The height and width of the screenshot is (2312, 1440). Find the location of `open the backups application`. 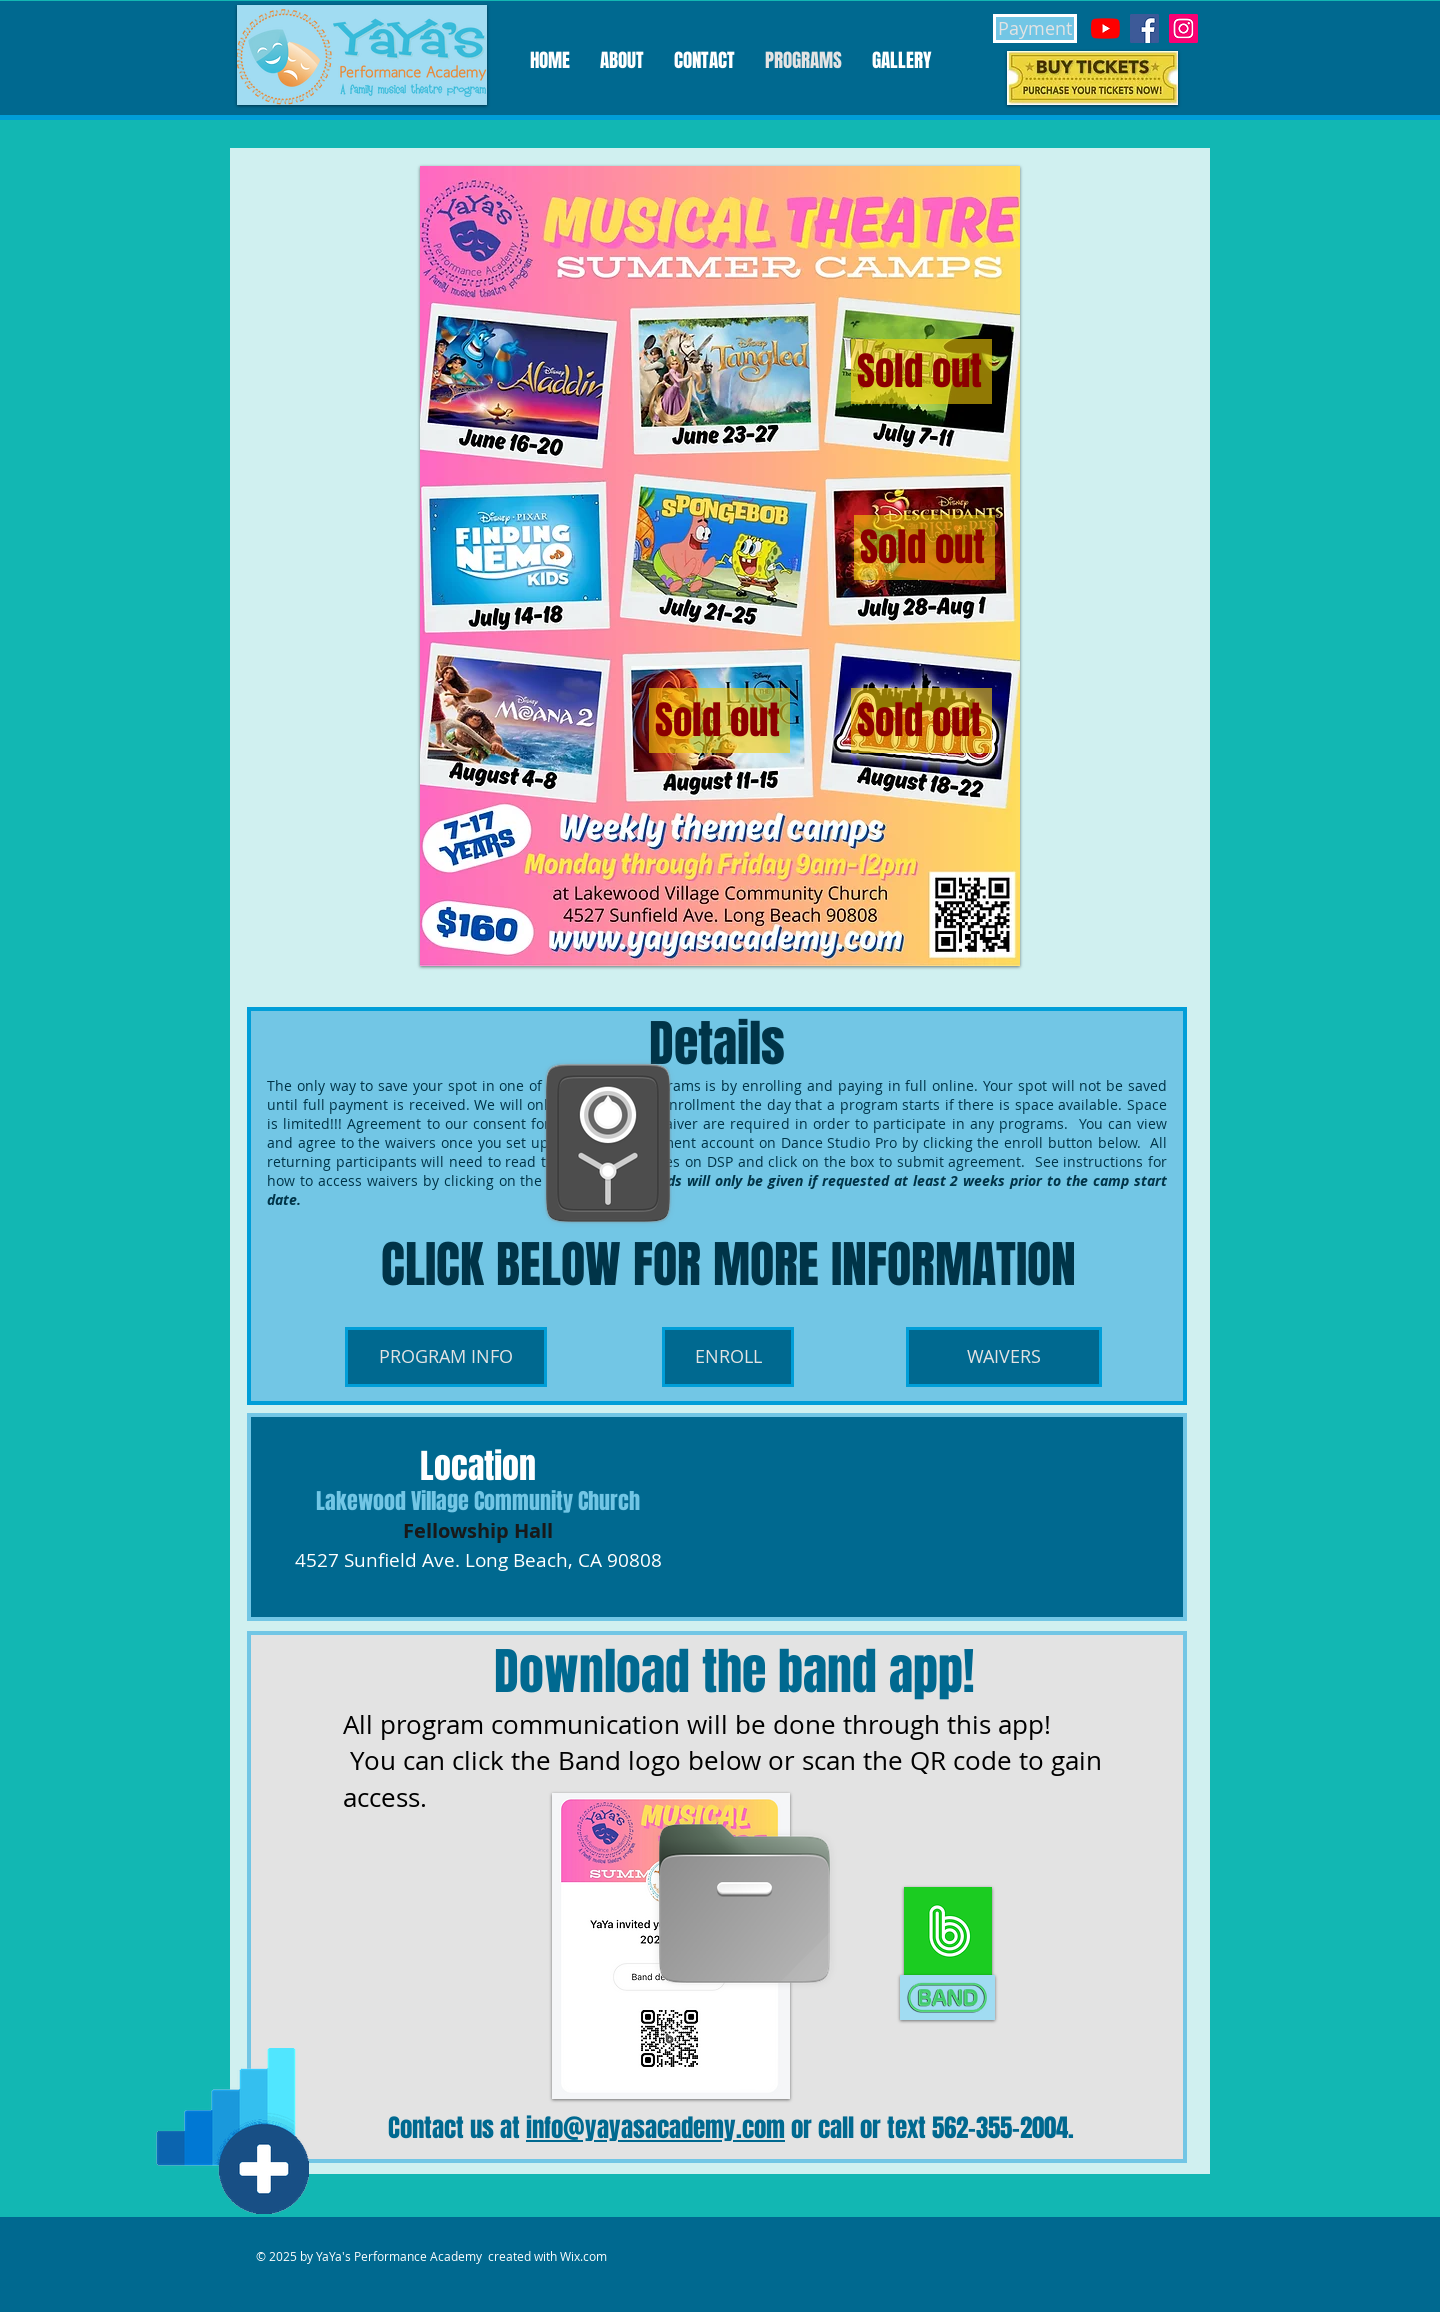

open the backups application is located at coordinates (608, 1143).